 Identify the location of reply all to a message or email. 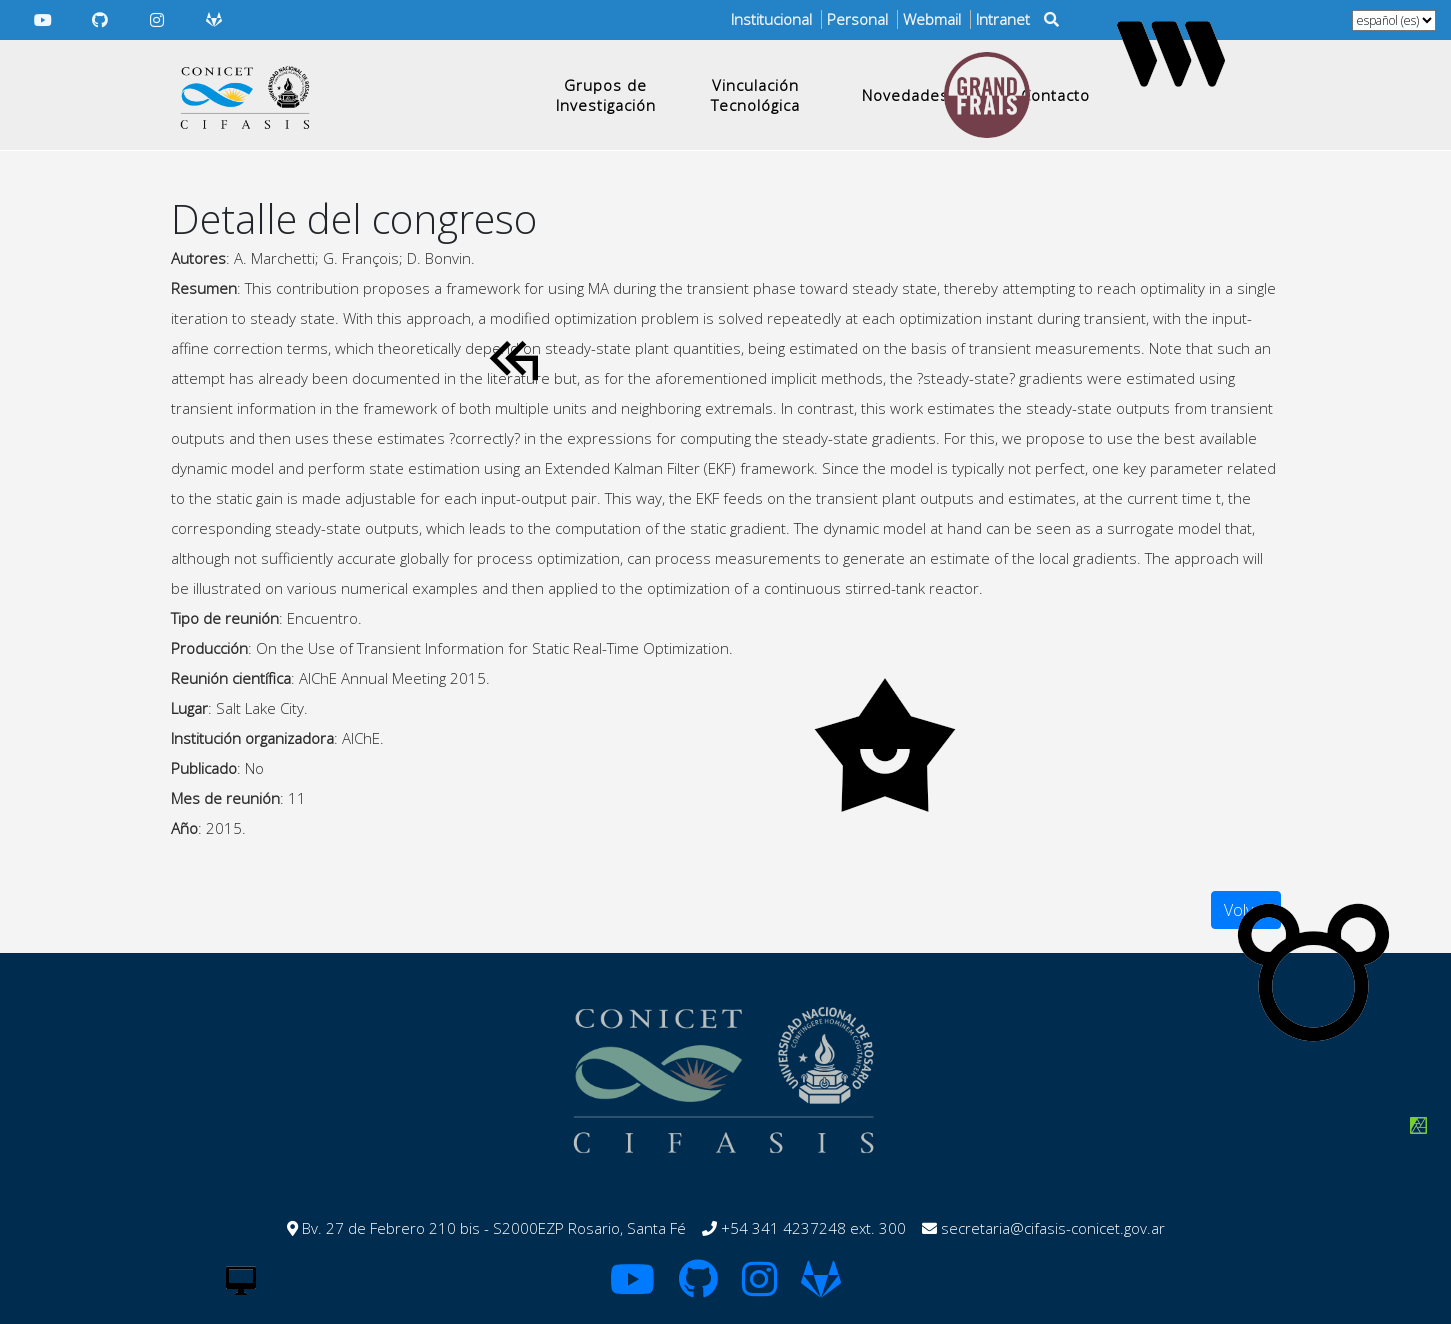
(516, 361).